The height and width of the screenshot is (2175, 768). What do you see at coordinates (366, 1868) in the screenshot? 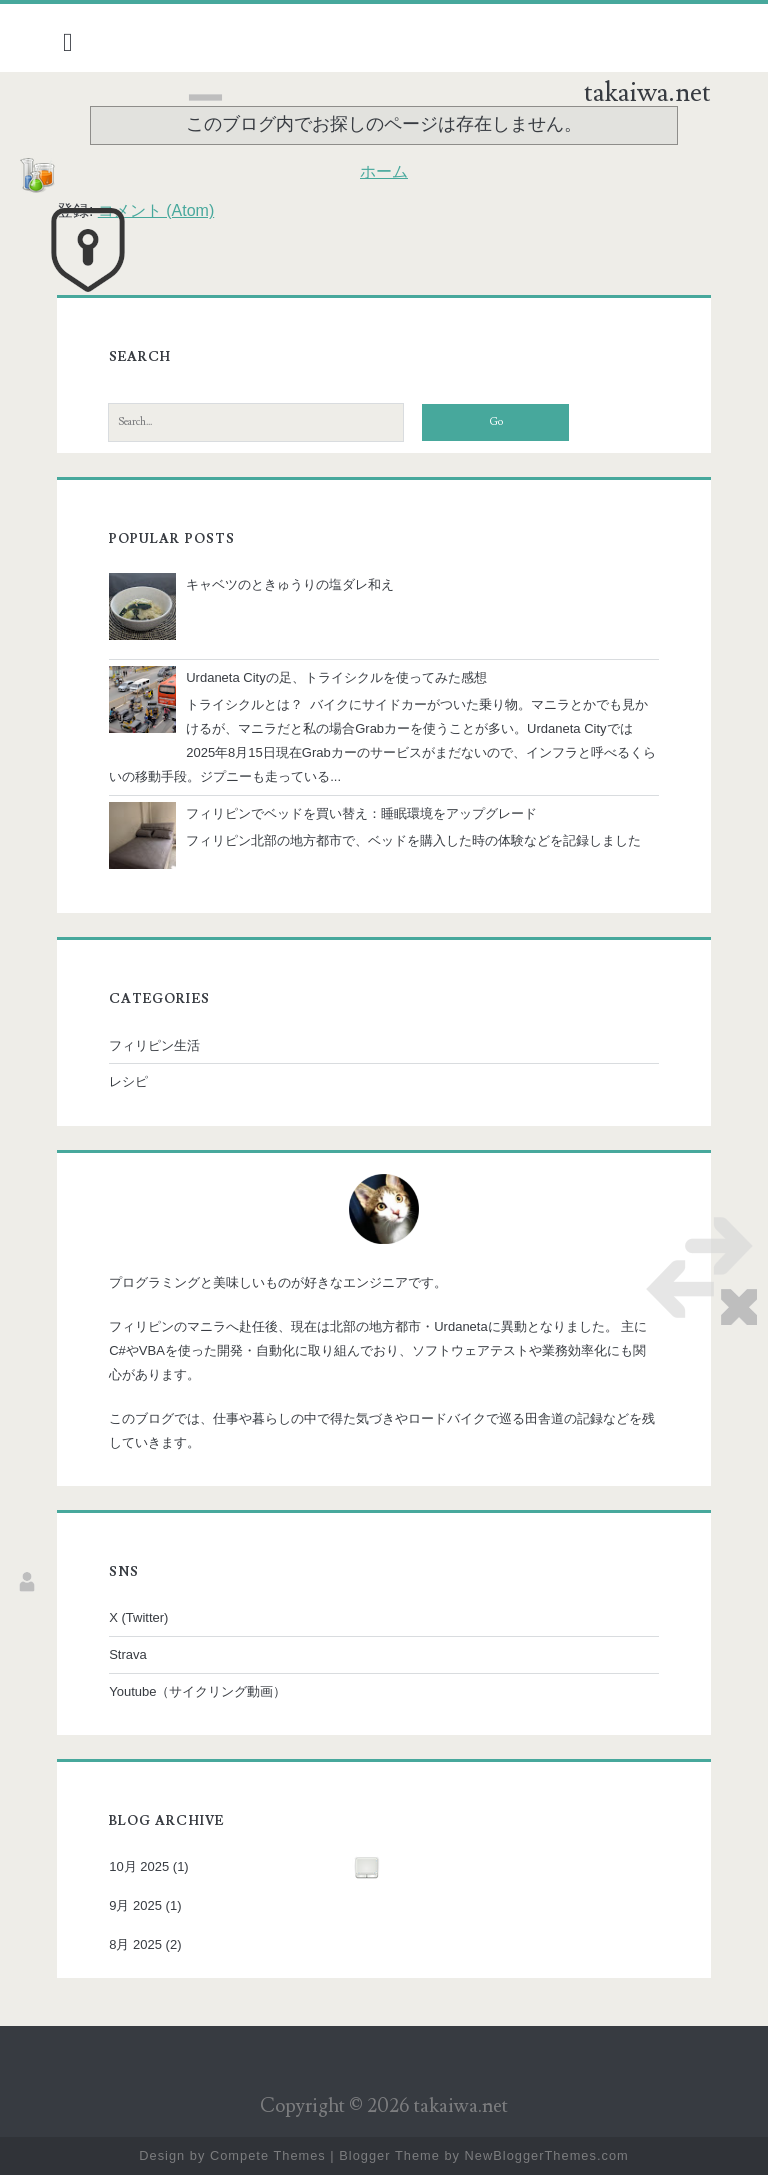
I see `touchpad input device settings` at bounding box center [366, 1868].